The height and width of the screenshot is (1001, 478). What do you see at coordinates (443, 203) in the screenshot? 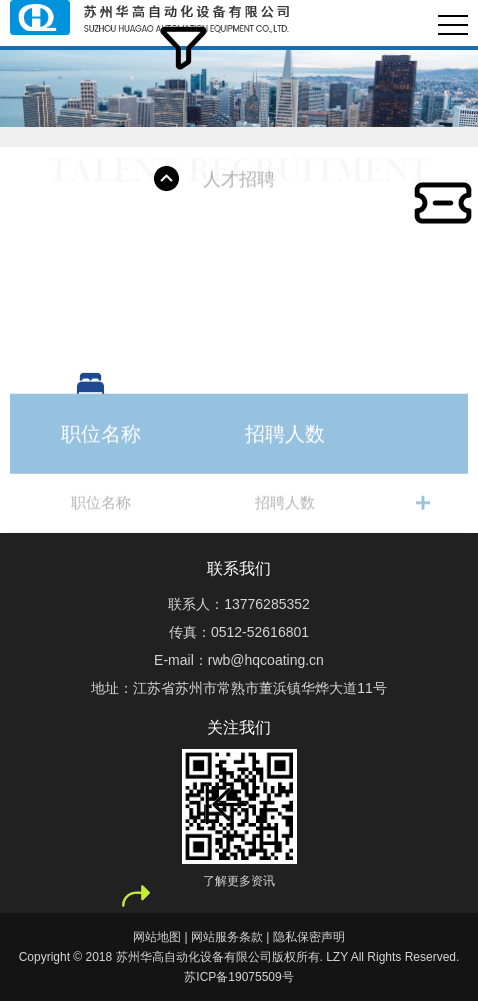
I see `remove a ticket from your collection` at bounding box center [443, 203].